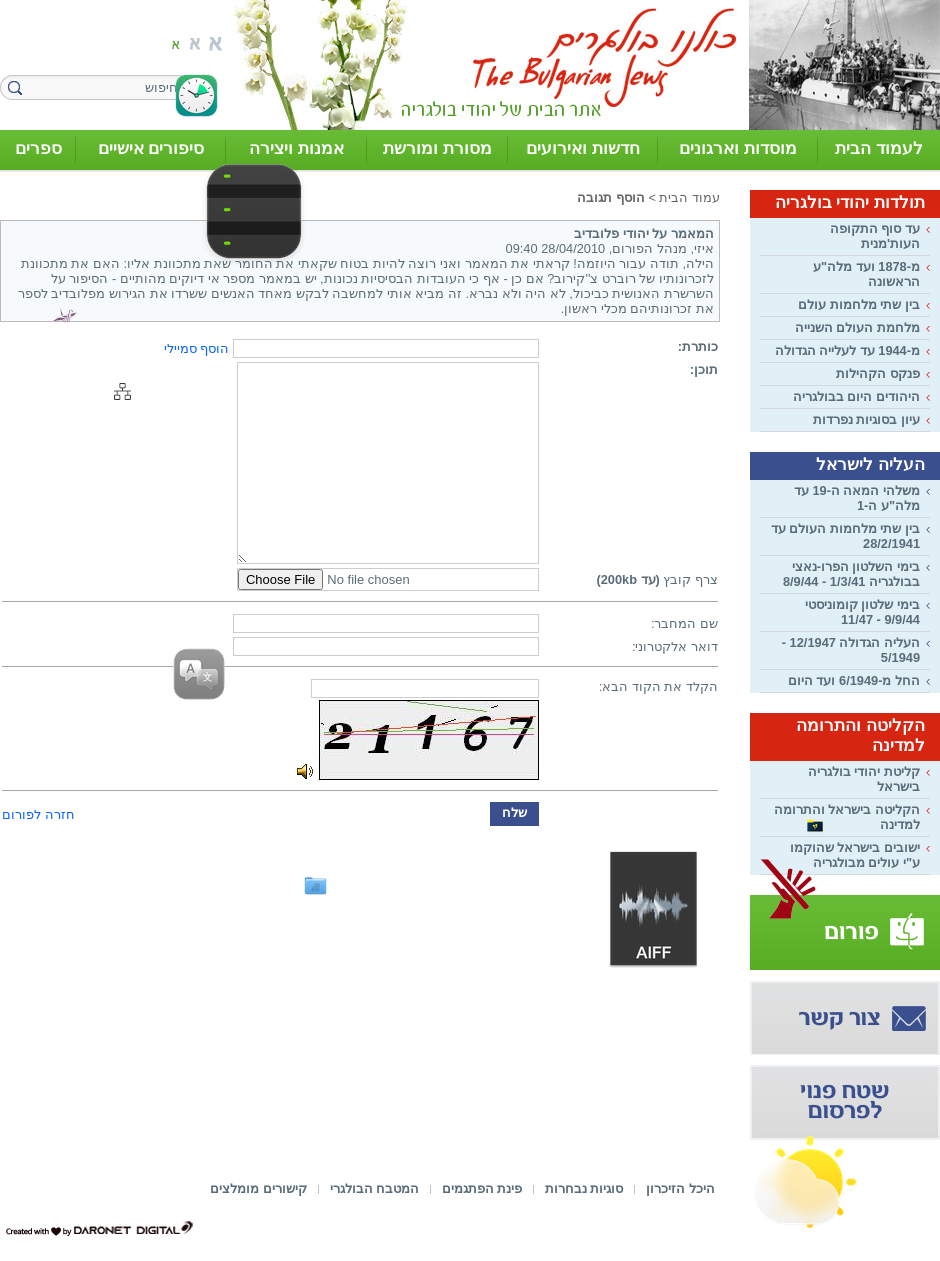 The height and width of the screenshot is (1261, 940). I want to click on indicates partly cloudy weather conditions, so click(805, 1182).